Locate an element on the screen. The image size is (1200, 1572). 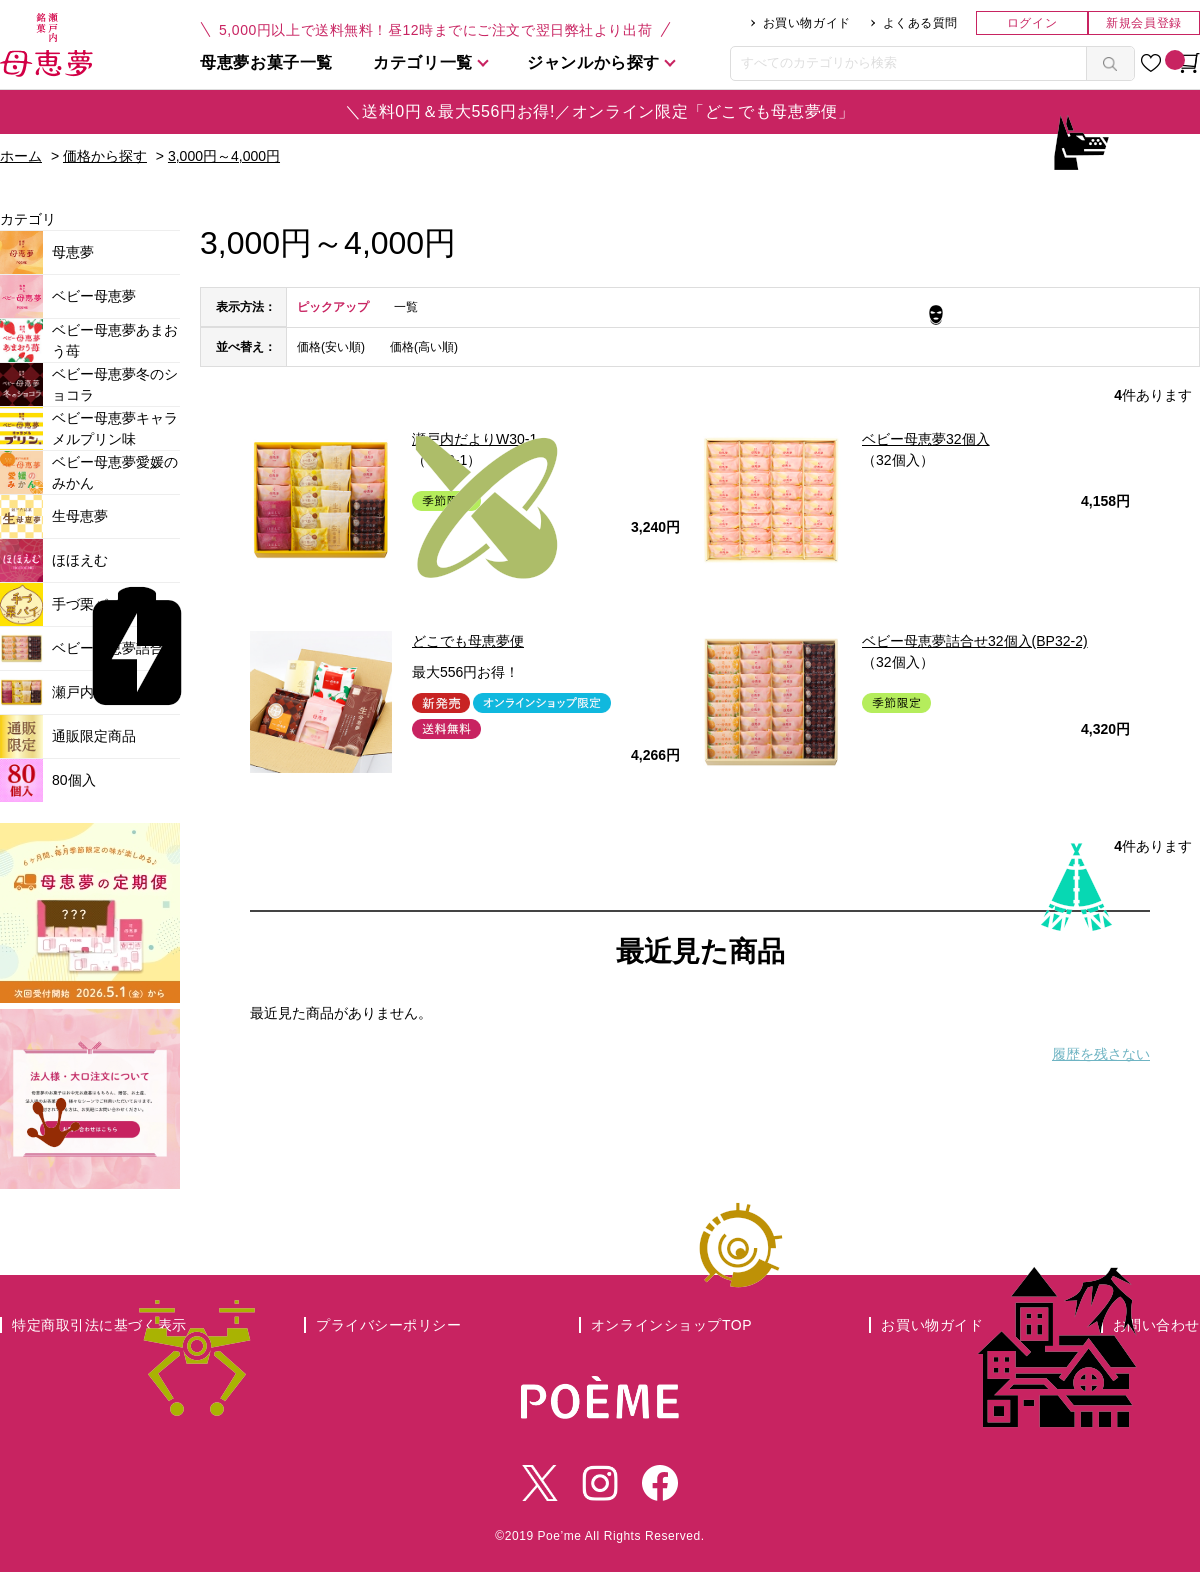
track your drone delivery status is located at coordinates (197, 1358).